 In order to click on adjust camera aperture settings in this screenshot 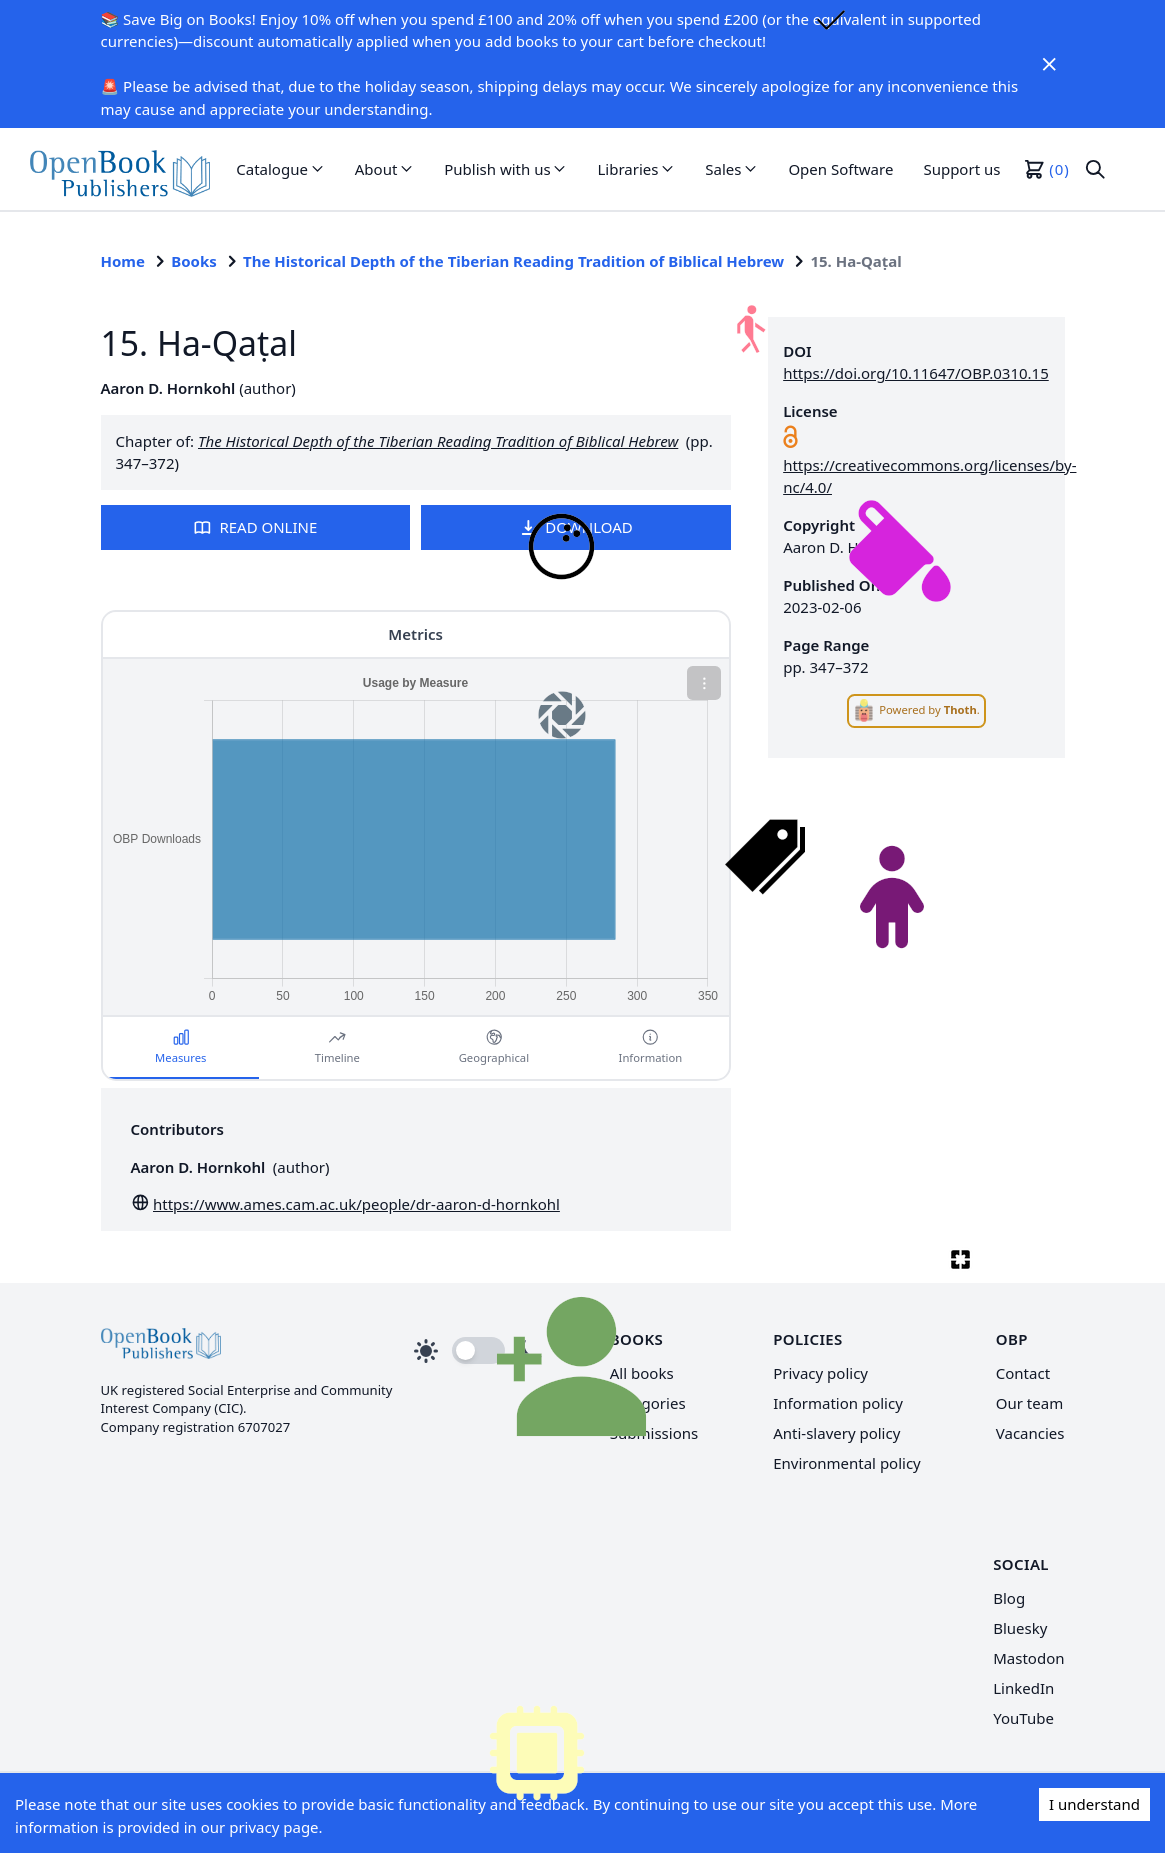, I will do `click(562, 715)`.